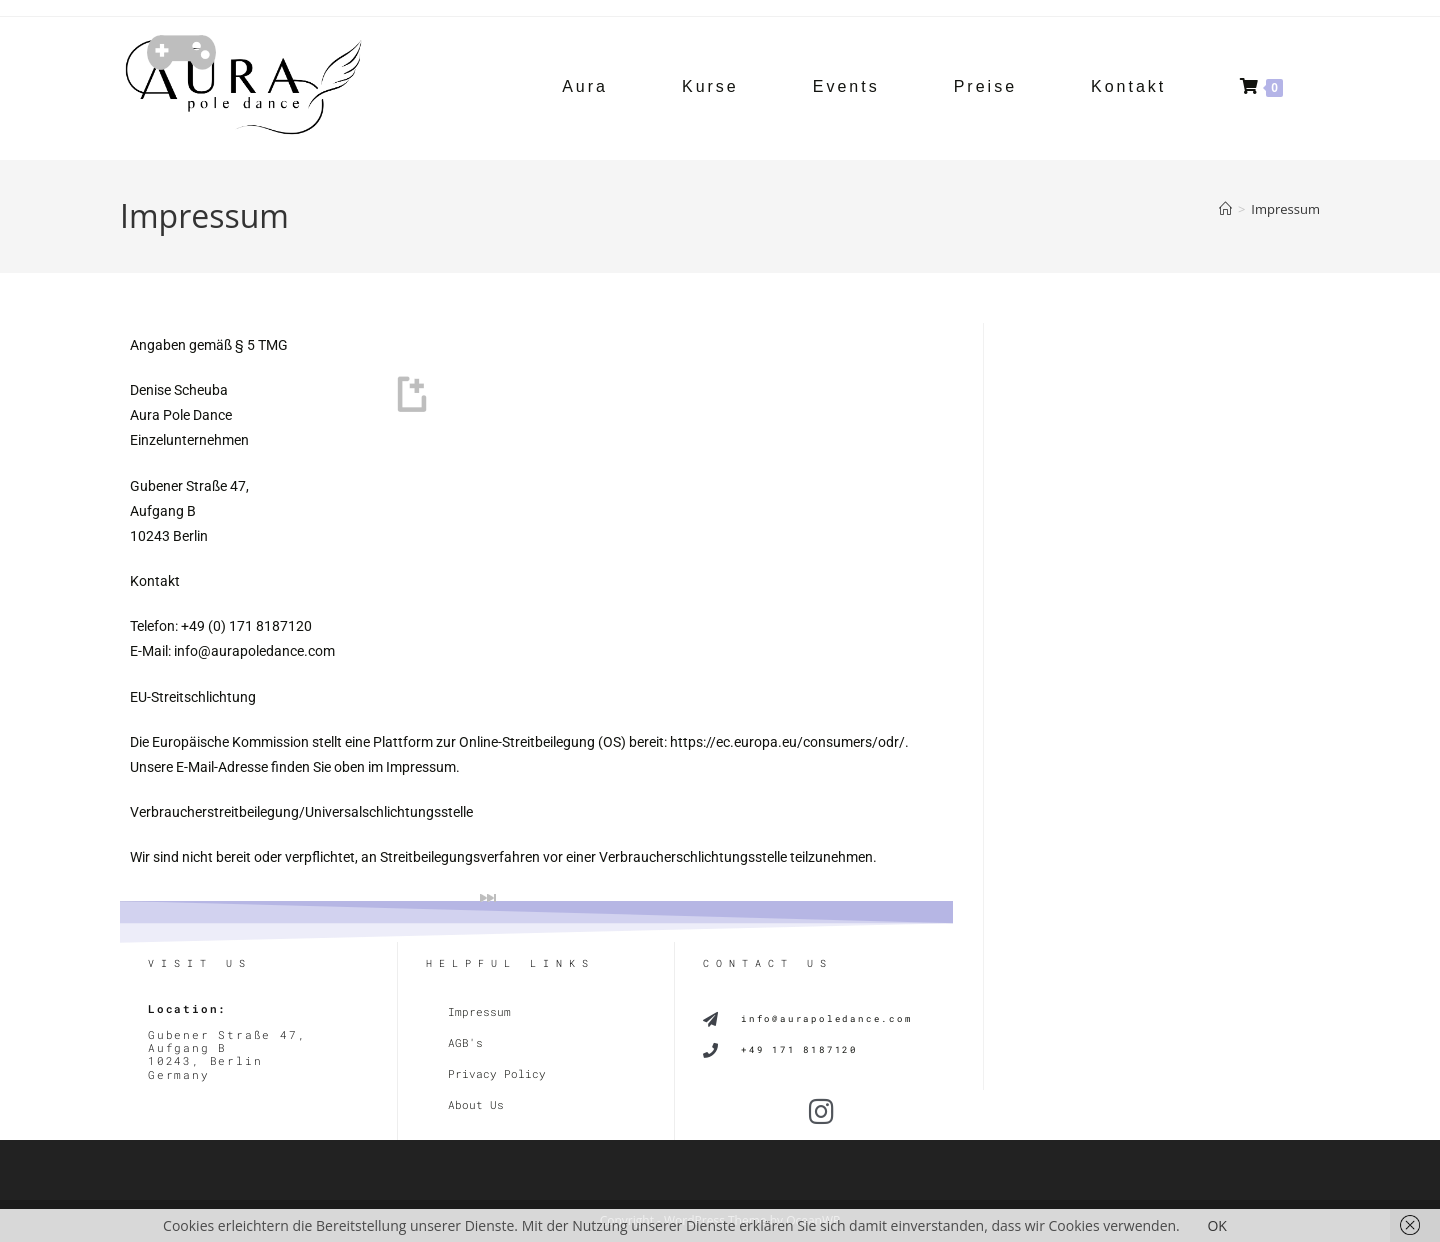 The height and width of the screenshot is (1242, 1440). What do you see at coordinates (412, 393) in the screenshot?
I see `create a new document` at bounding box center [412, 393].